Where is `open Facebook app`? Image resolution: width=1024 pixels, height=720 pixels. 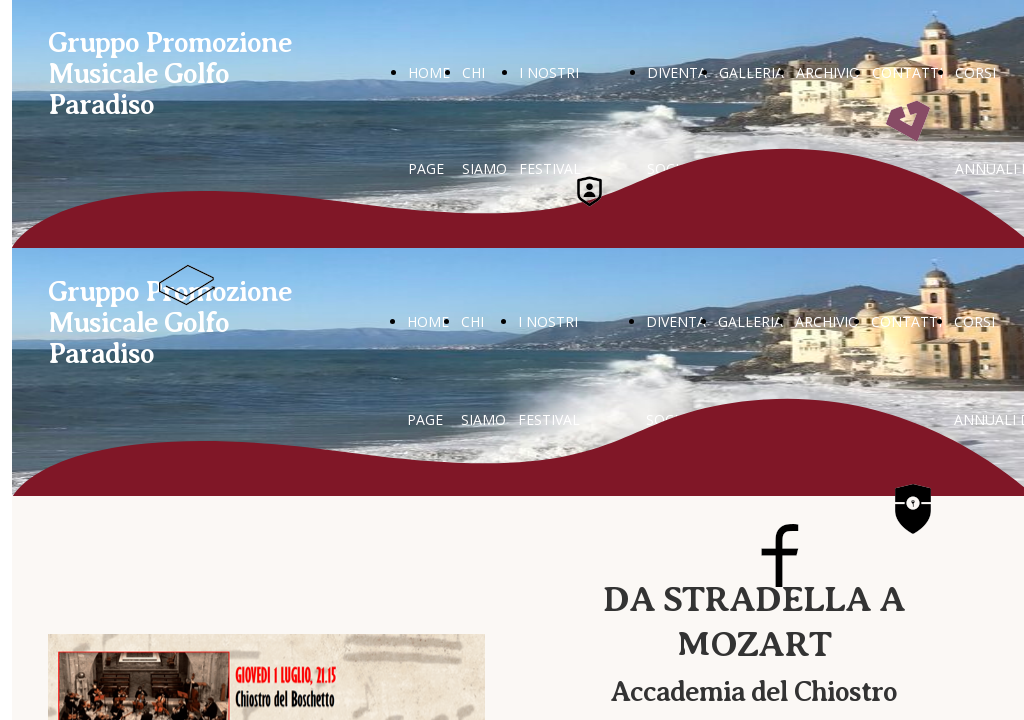 open Facebook app is located at coordinates (779, 559).